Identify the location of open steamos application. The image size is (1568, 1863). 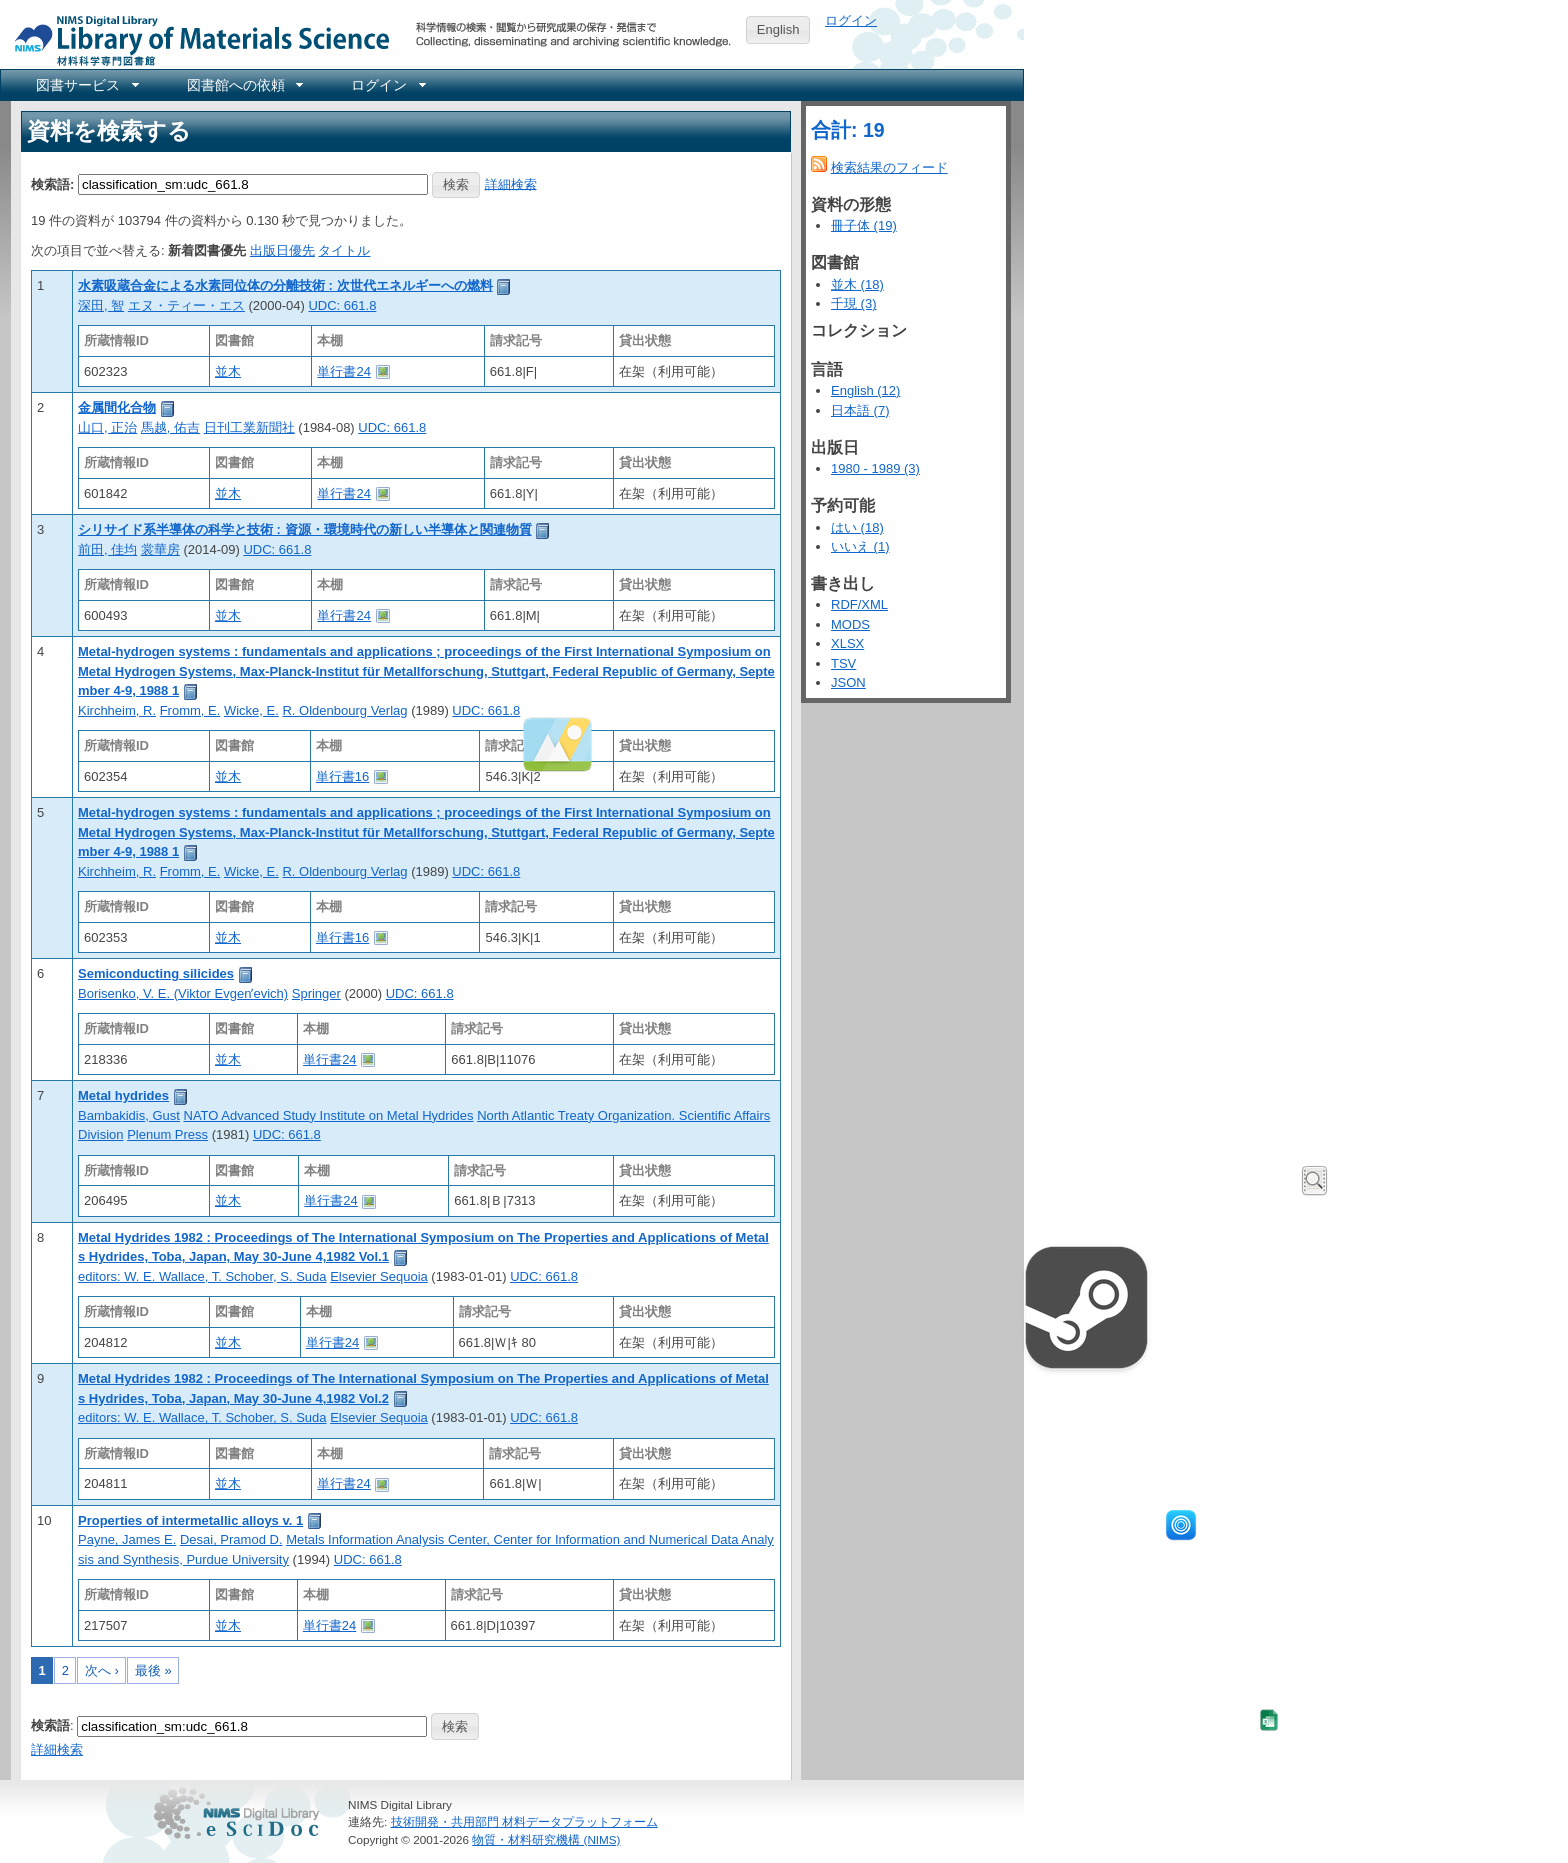
(1086, 1307).